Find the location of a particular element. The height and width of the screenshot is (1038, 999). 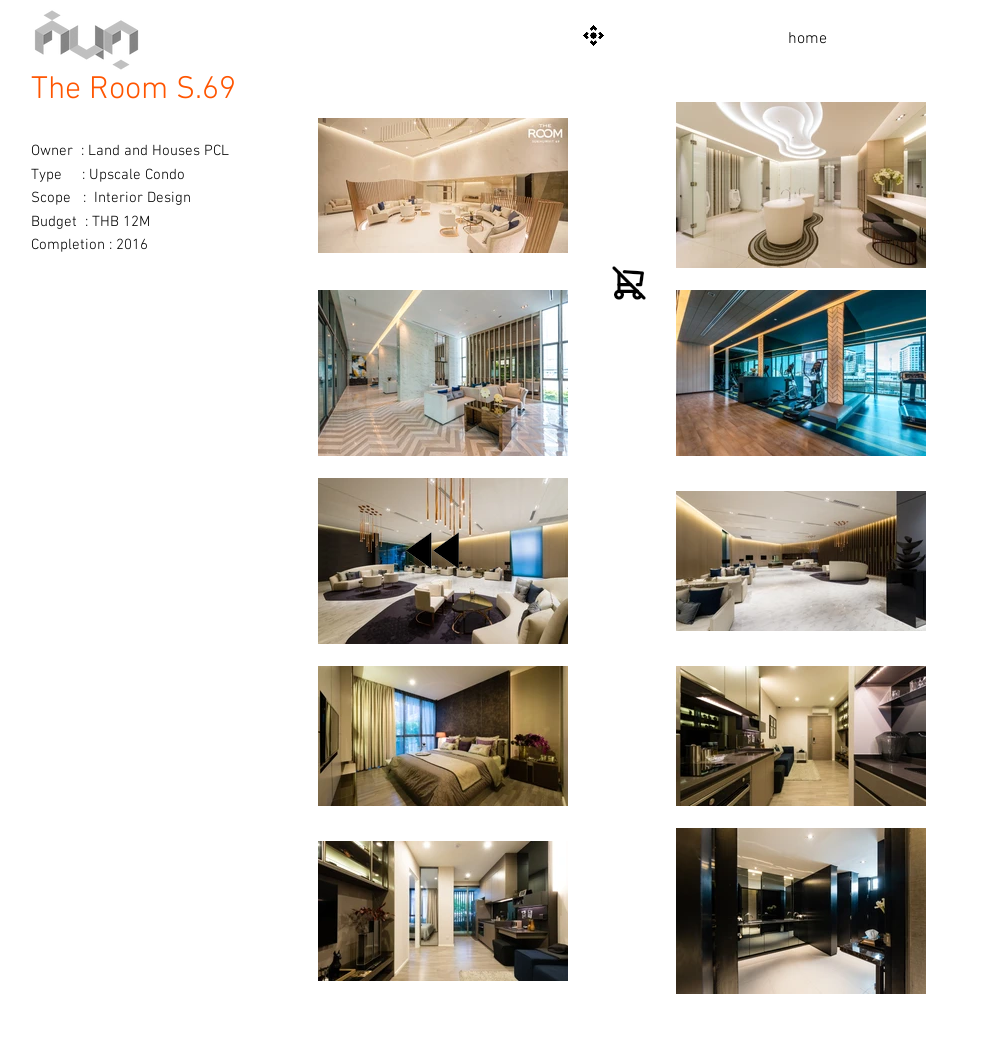

rewind media playback is located at coordinates (434, 550).